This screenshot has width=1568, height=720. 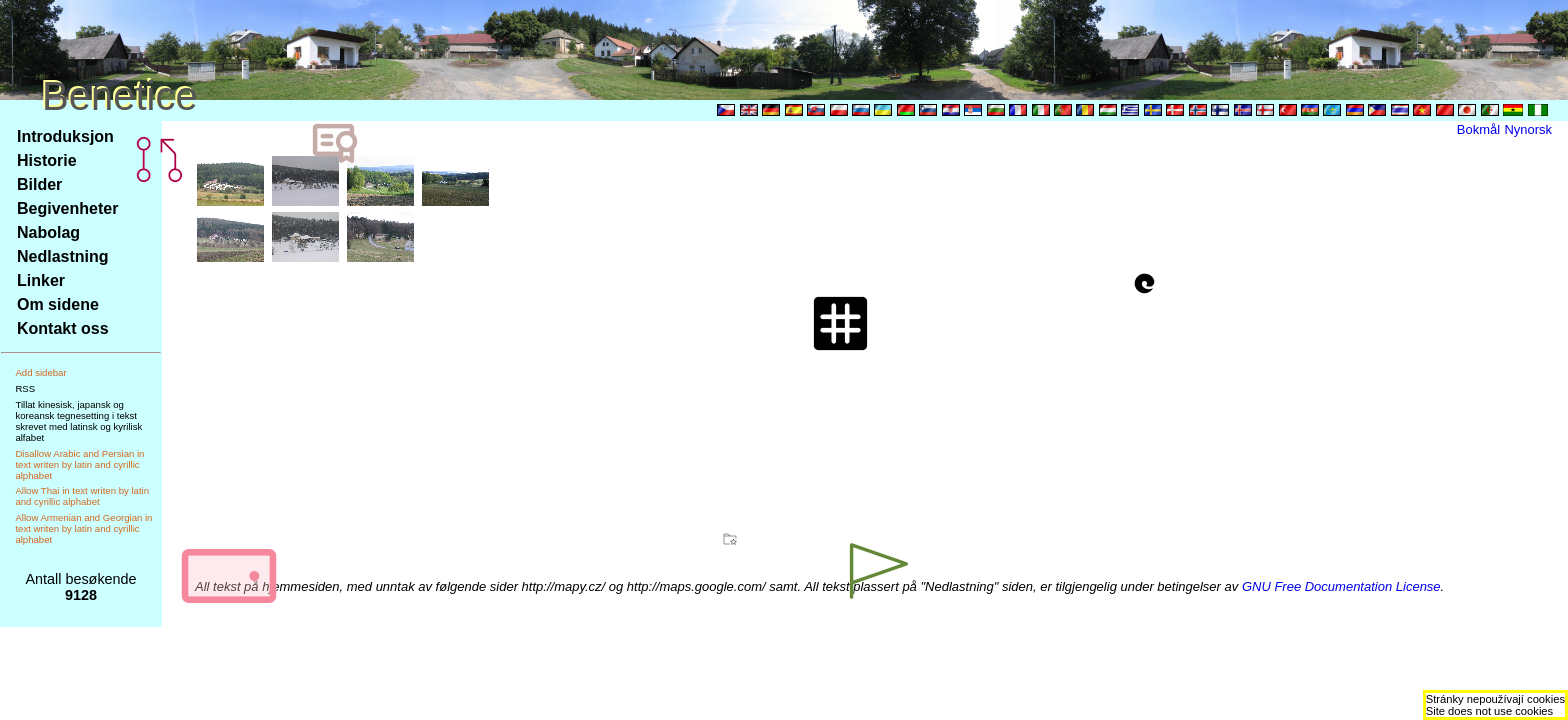 What do you see at coordinates (157, 159) in the screenshot?
I see `create a new pull request` at bounding box center [157, 159].